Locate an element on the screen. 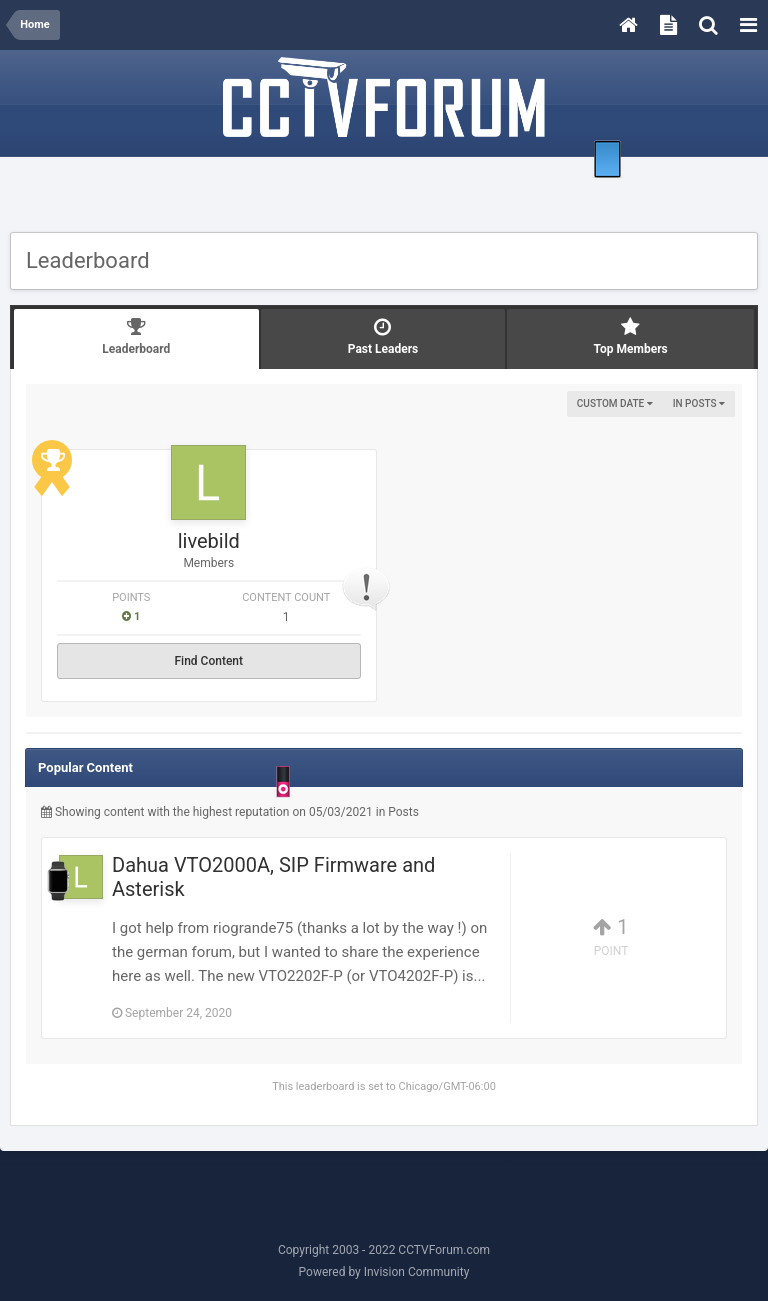 This screenshot has height=1301, width=768. indicates an important notification or alert message is located at coordinates (366, 587).